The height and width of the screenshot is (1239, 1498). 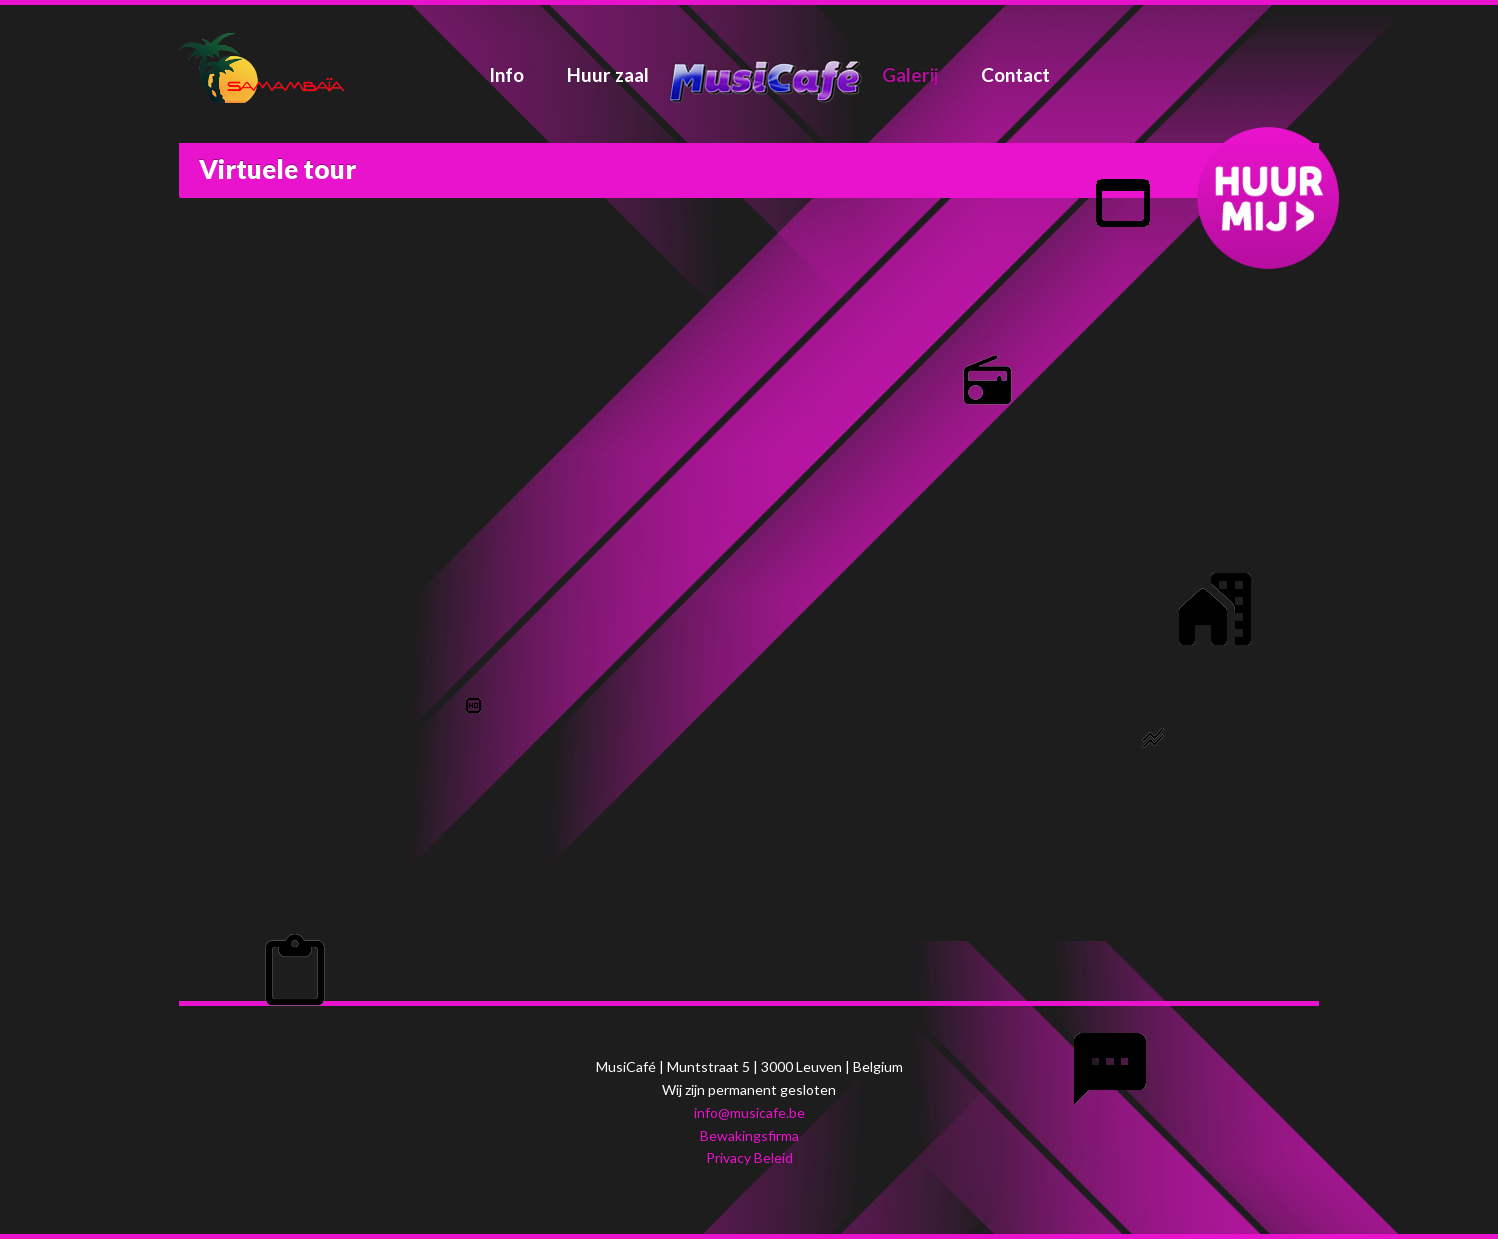 I want to click on indicates high definition video quality is available, so click(x=473, y=705).